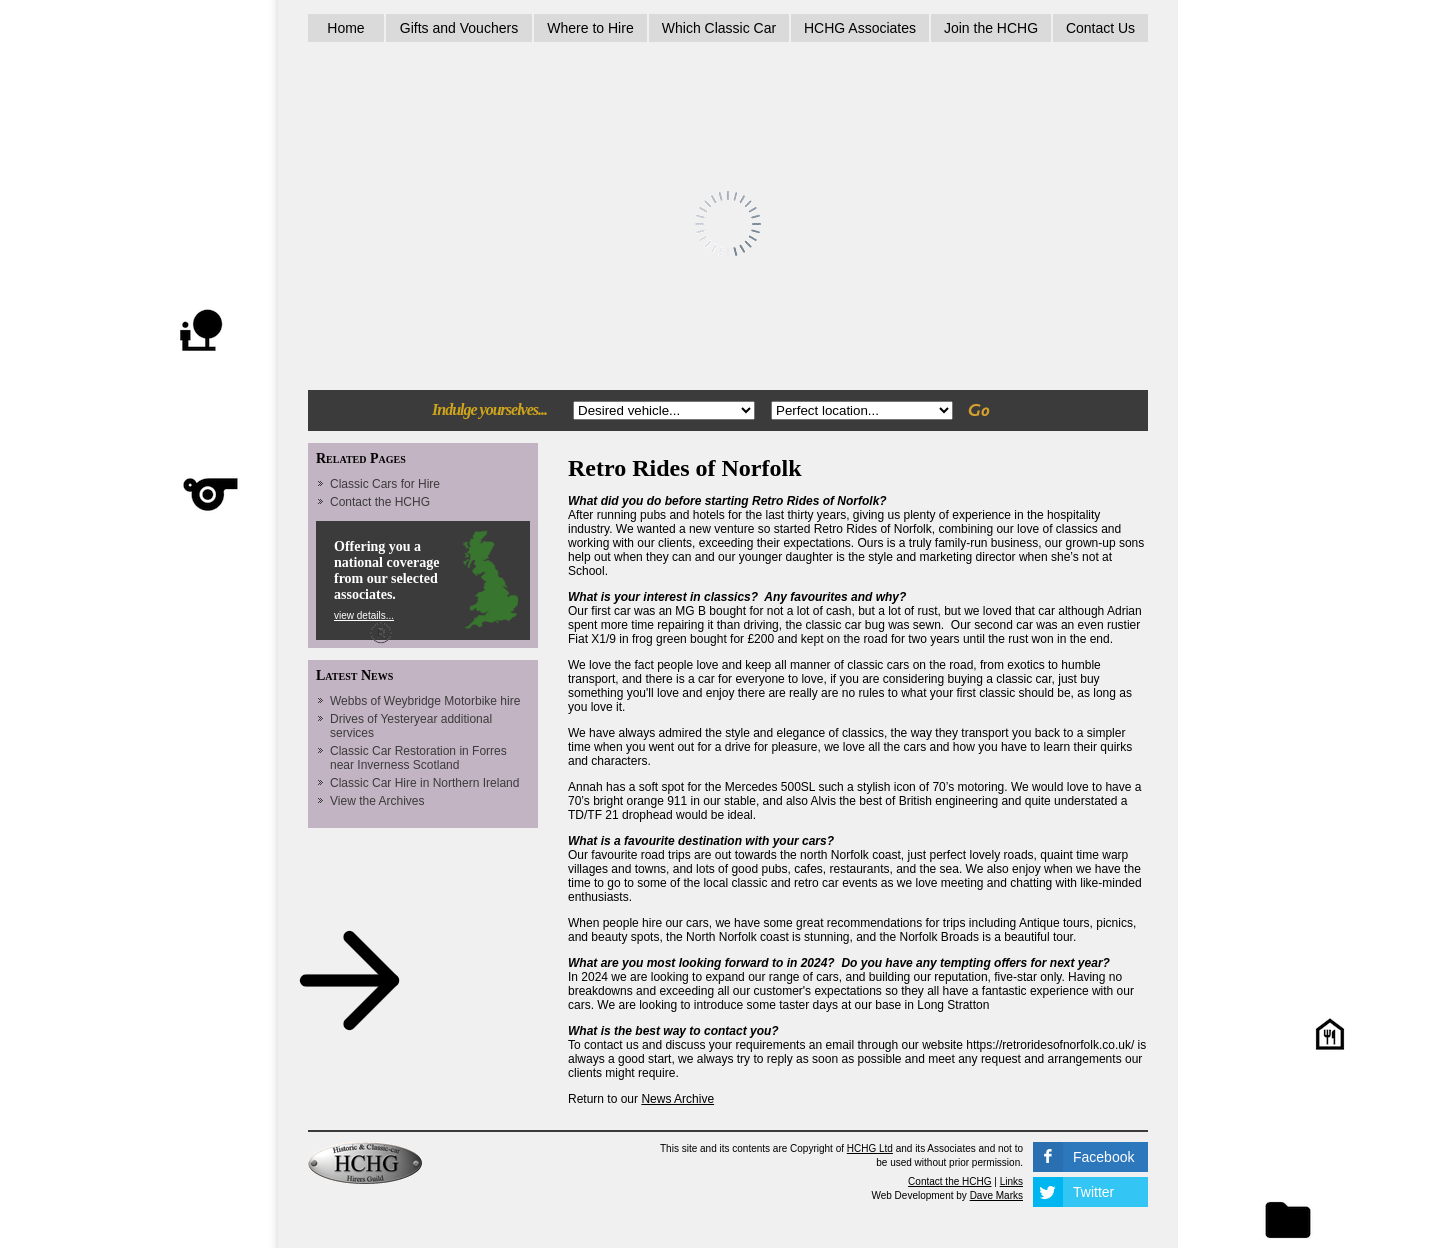  What do you see at coordinates (1330, 1034) in the screenshot?
I see `find nearby food banks or food assistance locations` at bounding box center [1330, 1034].